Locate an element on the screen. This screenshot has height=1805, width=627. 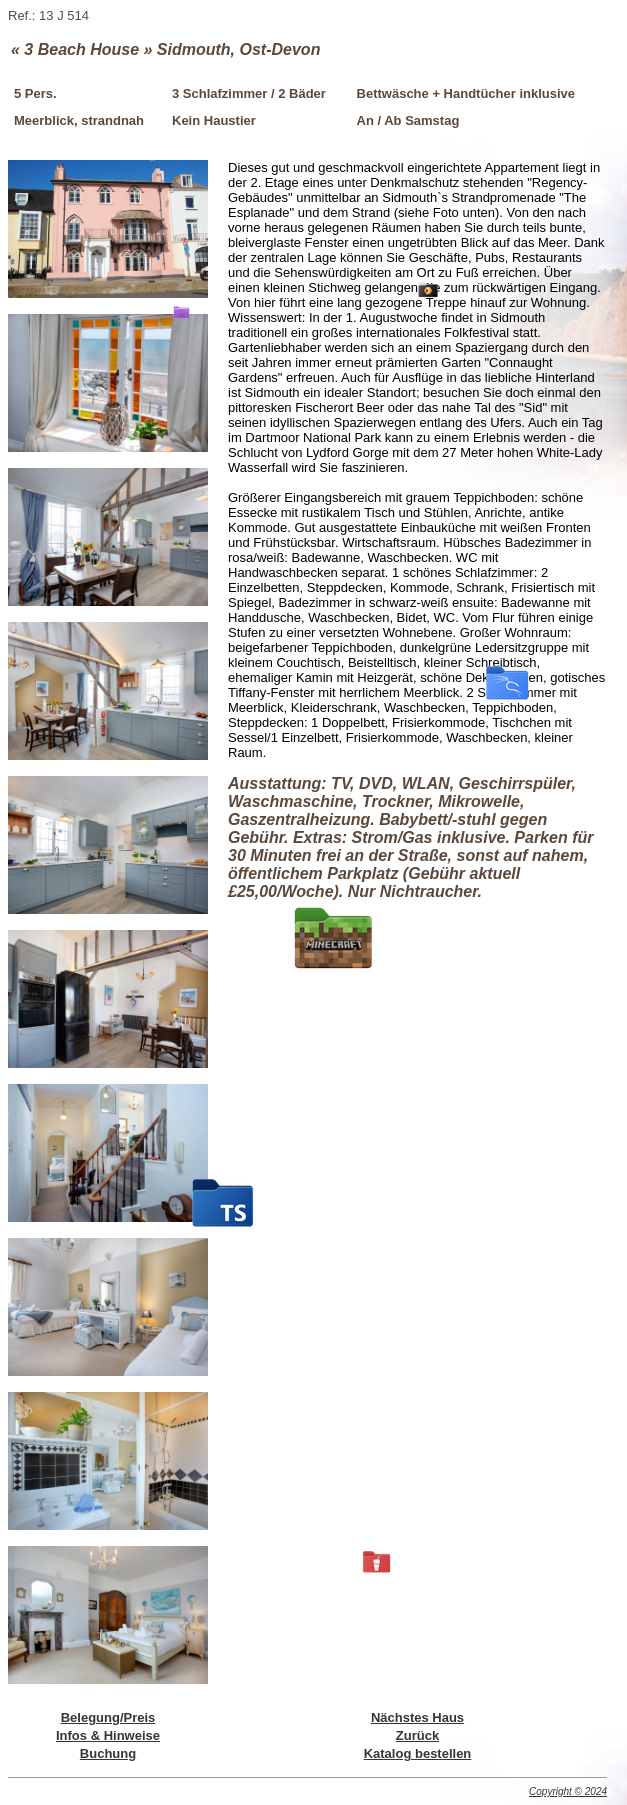
access your home folder is located at coordinates (181, 312).